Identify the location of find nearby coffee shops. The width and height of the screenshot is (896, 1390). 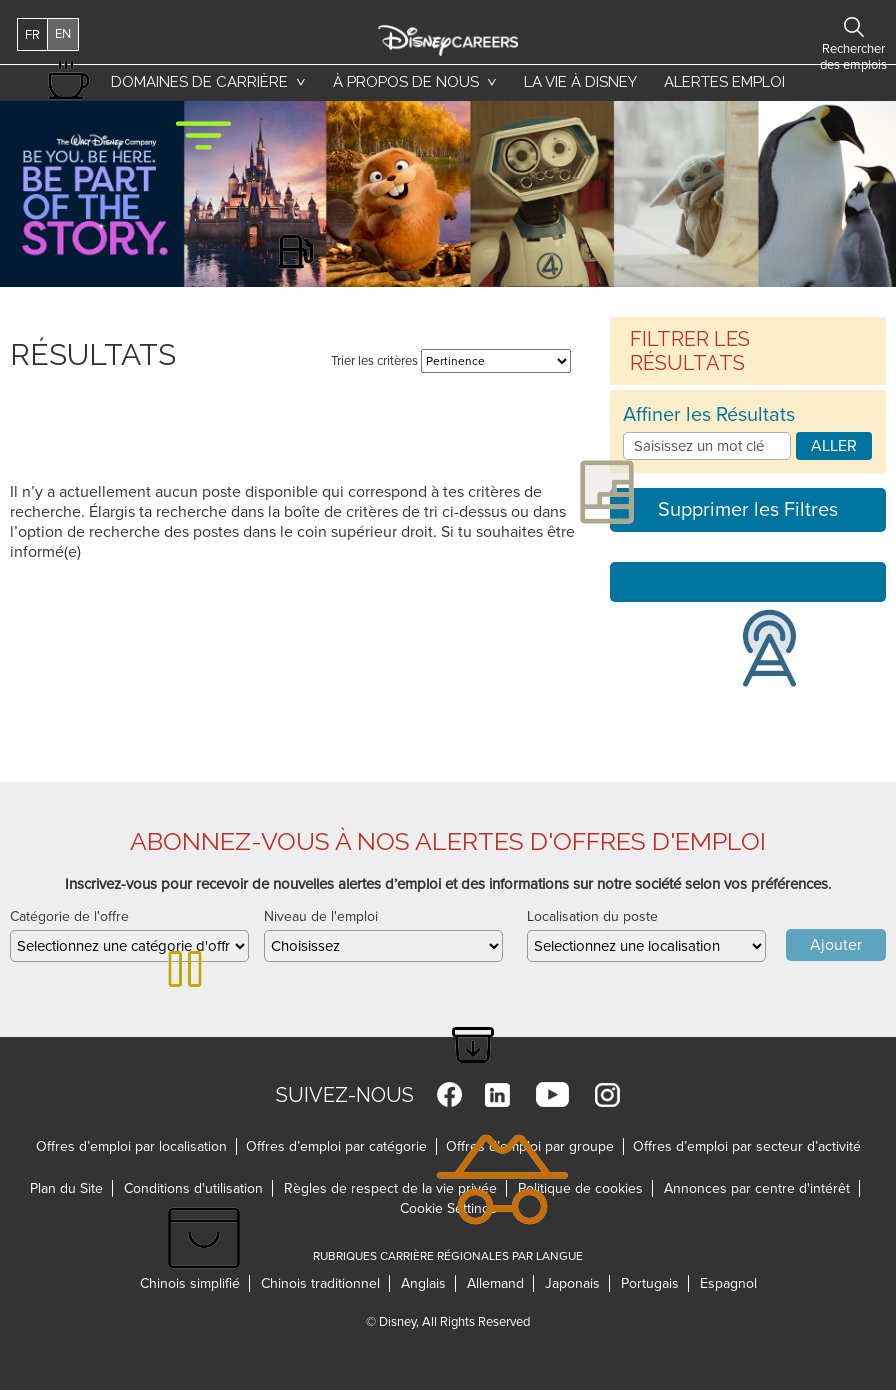
(67, 81).